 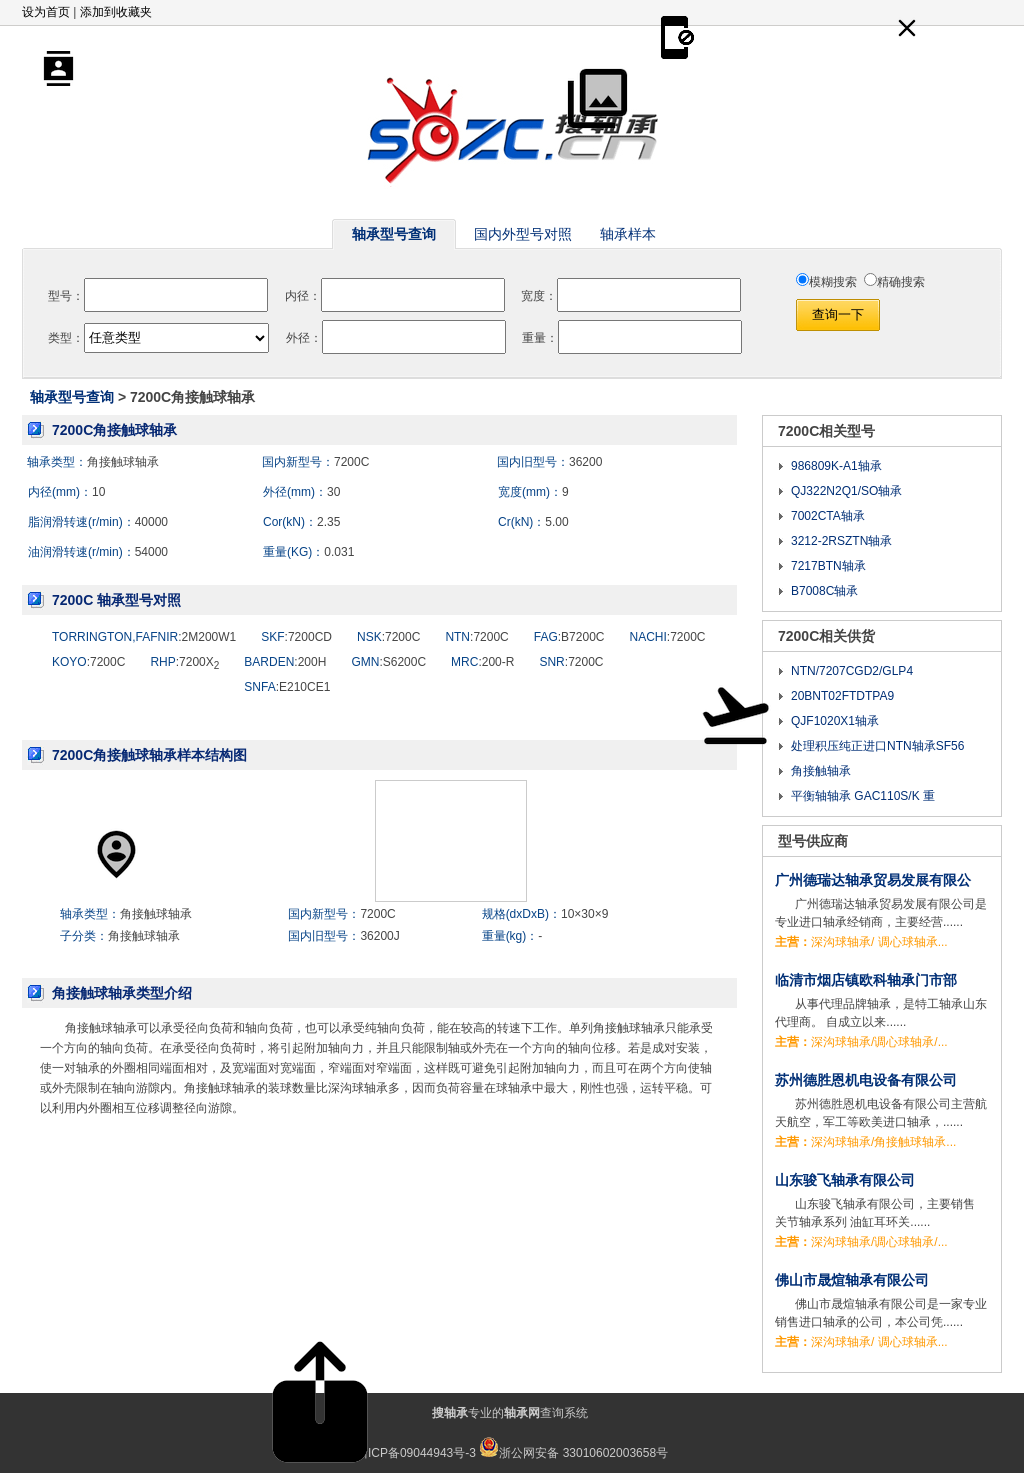 What do you see at coordinates (735, 714) in the screenshot?
I see `view flight departure information` at bounding box center [735, 714].